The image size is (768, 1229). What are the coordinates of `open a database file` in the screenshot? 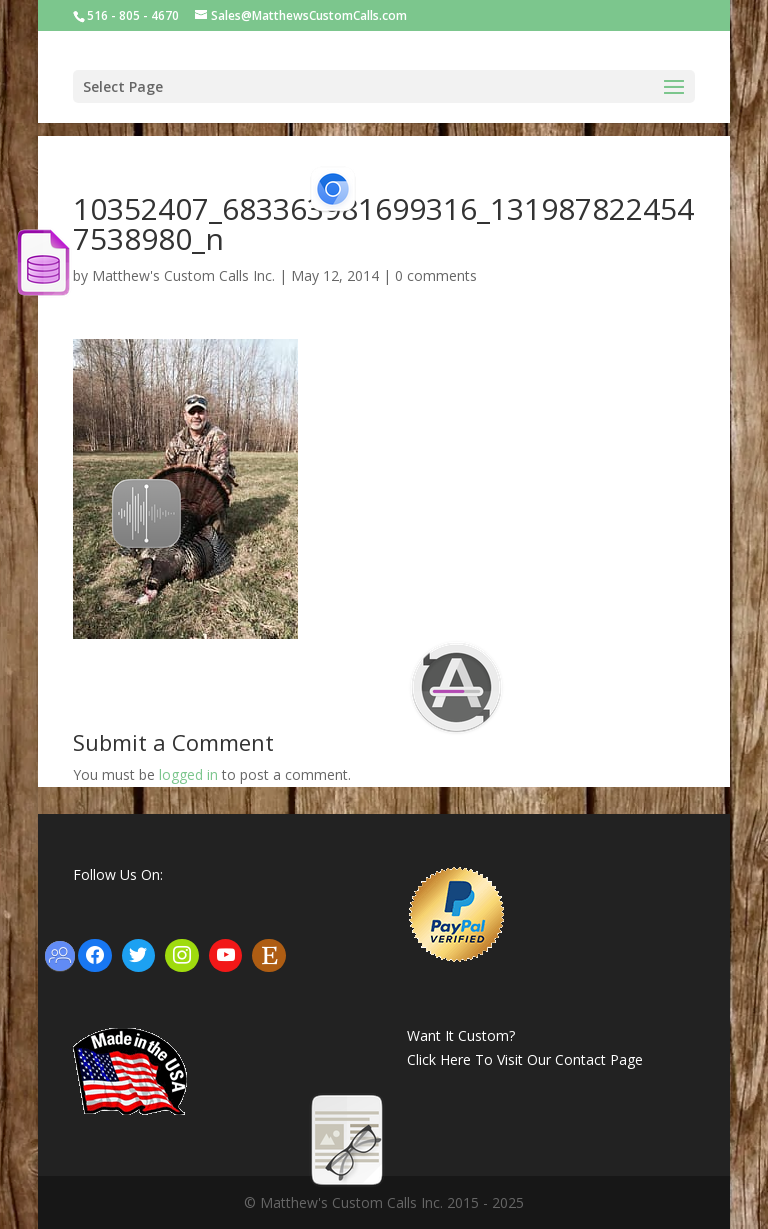 It's located at (43, 262).